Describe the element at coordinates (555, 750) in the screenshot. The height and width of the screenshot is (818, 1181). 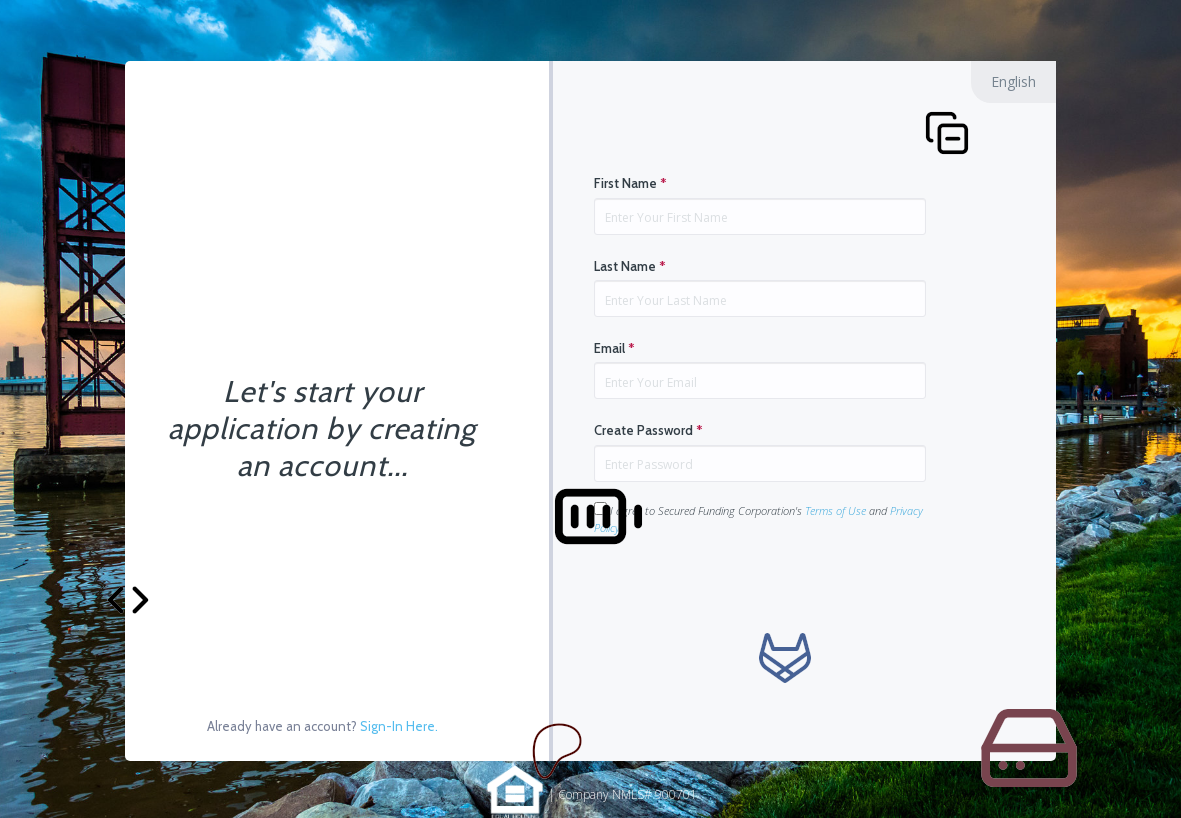
I see `link to patreon profile or page` at that location.